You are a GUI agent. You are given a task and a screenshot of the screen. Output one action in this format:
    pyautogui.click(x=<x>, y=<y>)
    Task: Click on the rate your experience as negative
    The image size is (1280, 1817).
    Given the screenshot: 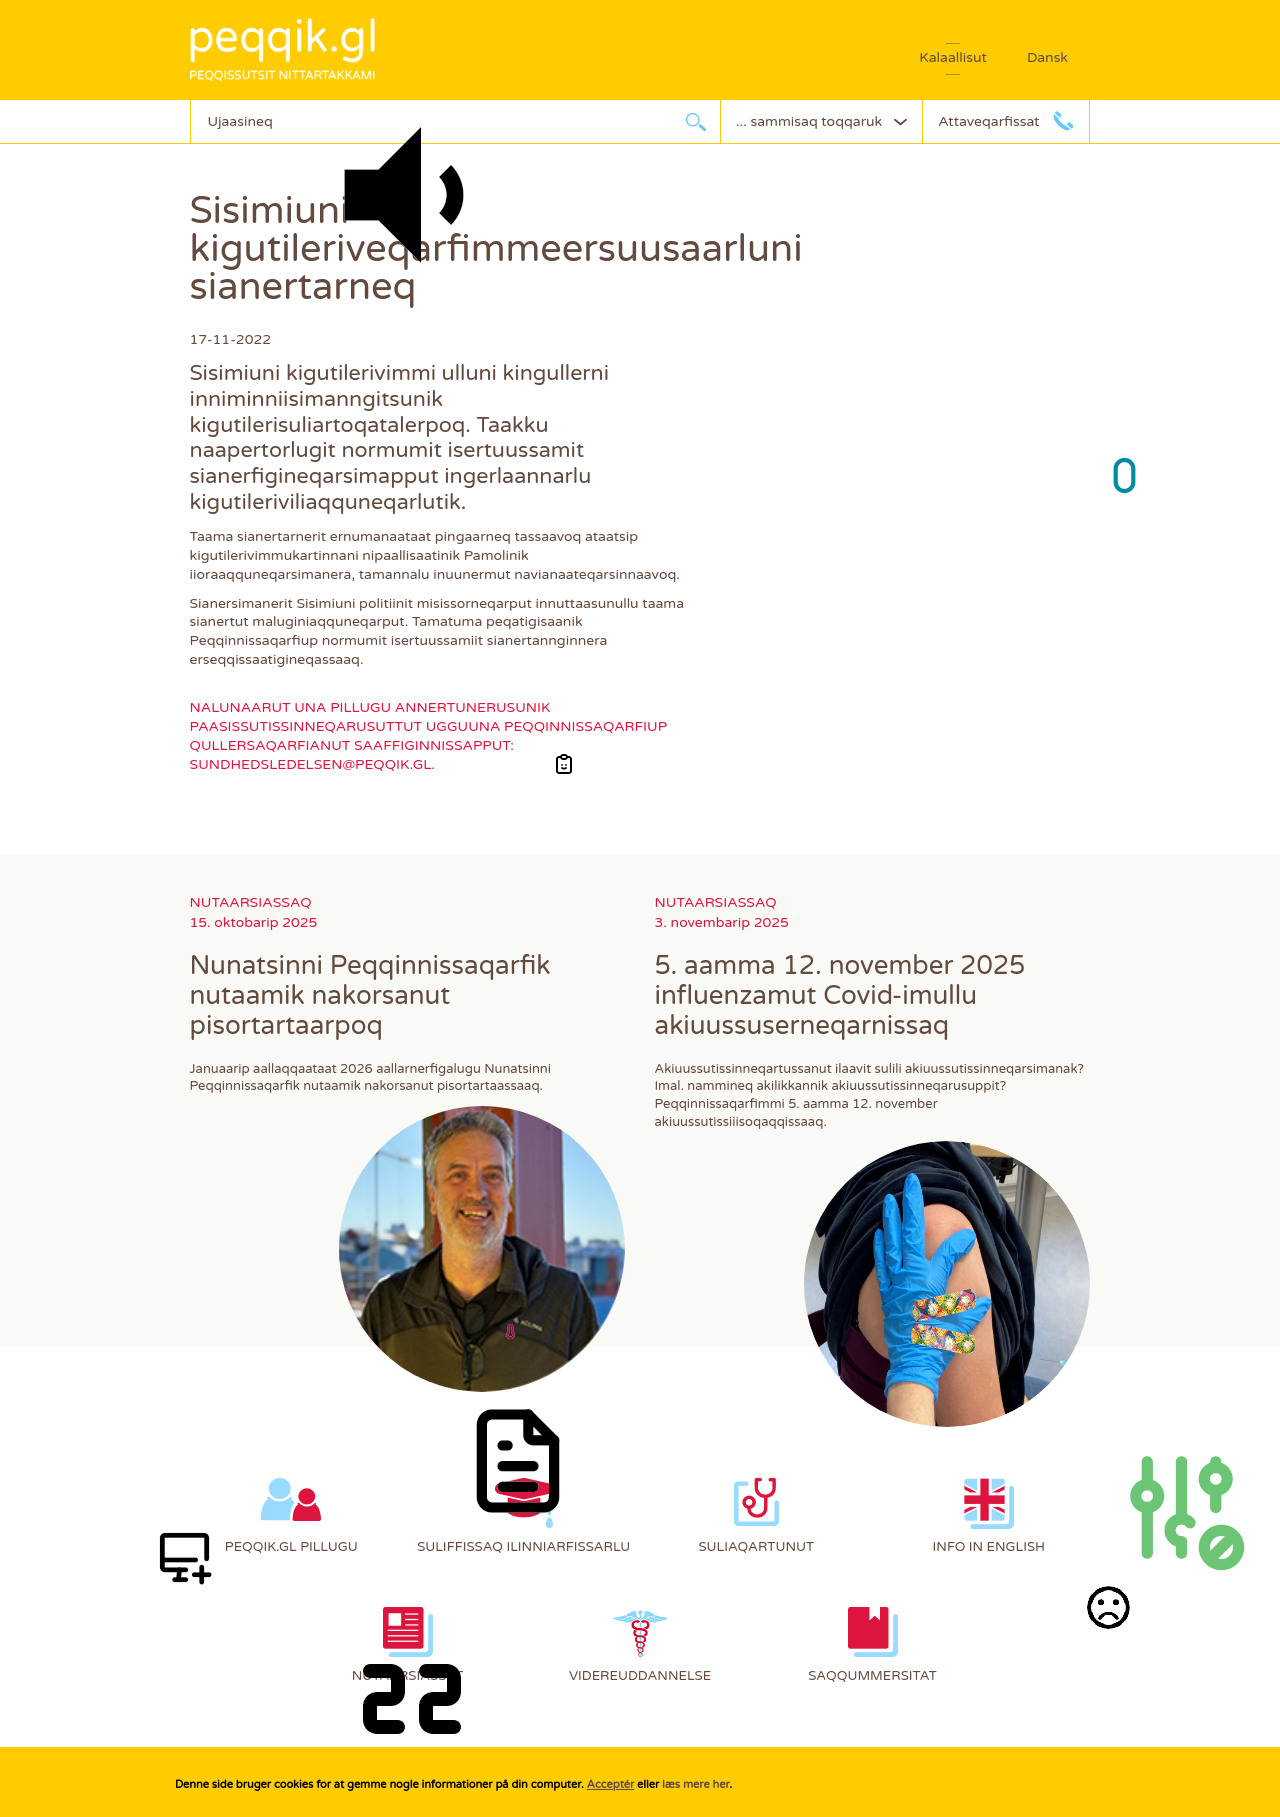 What is the action you would take?
    pyautogui.click(x=1108, y=1607)
    